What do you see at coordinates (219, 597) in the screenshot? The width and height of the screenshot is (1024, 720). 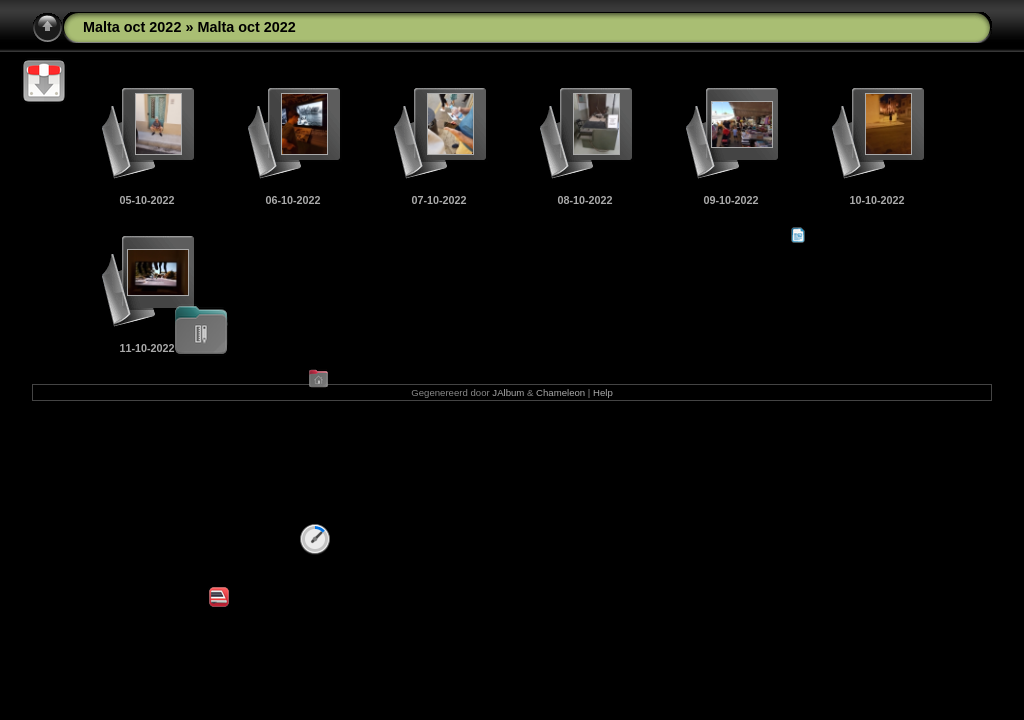 I see `open the DieBahn train travel app` at bounding box center [219, 597].